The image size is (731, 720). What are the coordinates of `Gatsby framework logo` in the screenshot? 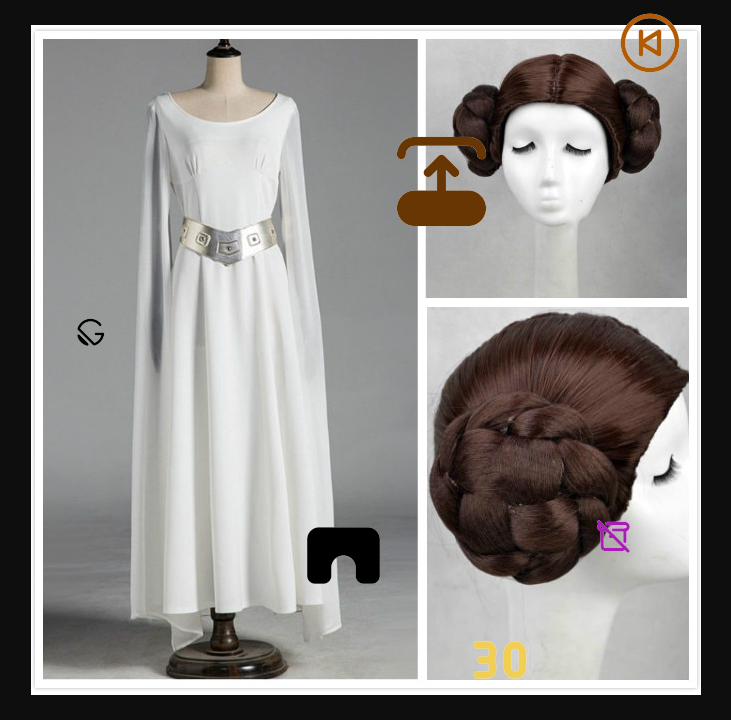 It's located at (90, 332).